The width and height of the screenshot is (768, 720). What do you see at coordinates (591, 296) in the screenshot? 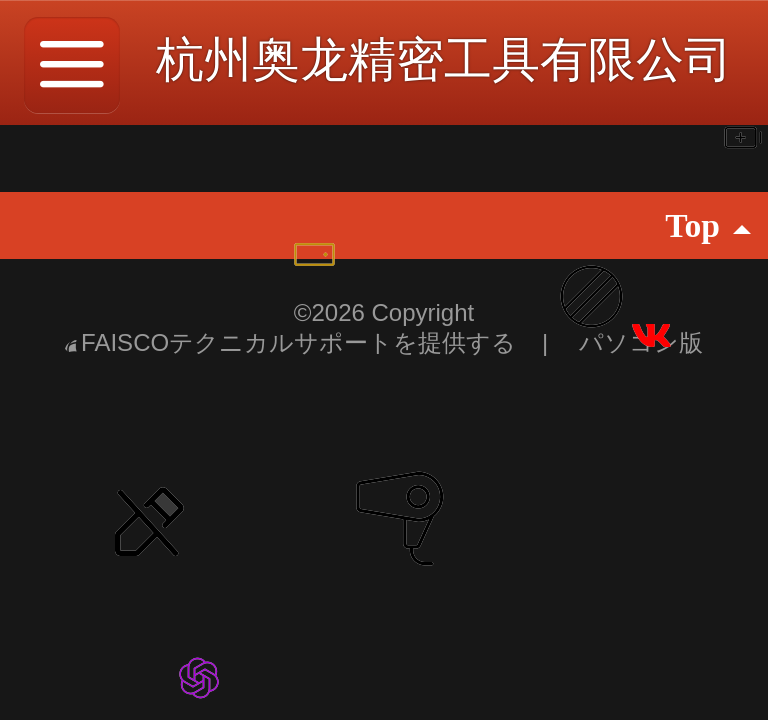
I see `access boules or pétanque game` at bounding box center [591, 296].